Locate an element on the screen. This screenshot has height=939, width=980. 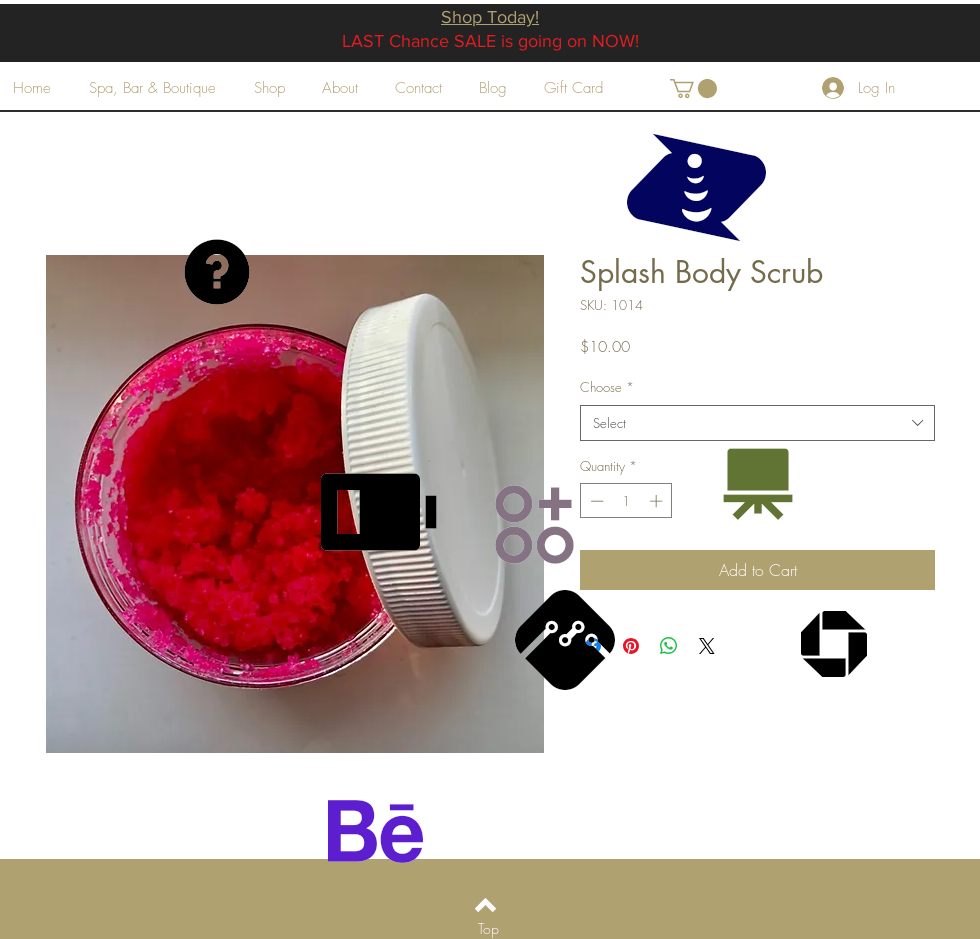
visit behance portfolio is located at coordinates (375, 831).